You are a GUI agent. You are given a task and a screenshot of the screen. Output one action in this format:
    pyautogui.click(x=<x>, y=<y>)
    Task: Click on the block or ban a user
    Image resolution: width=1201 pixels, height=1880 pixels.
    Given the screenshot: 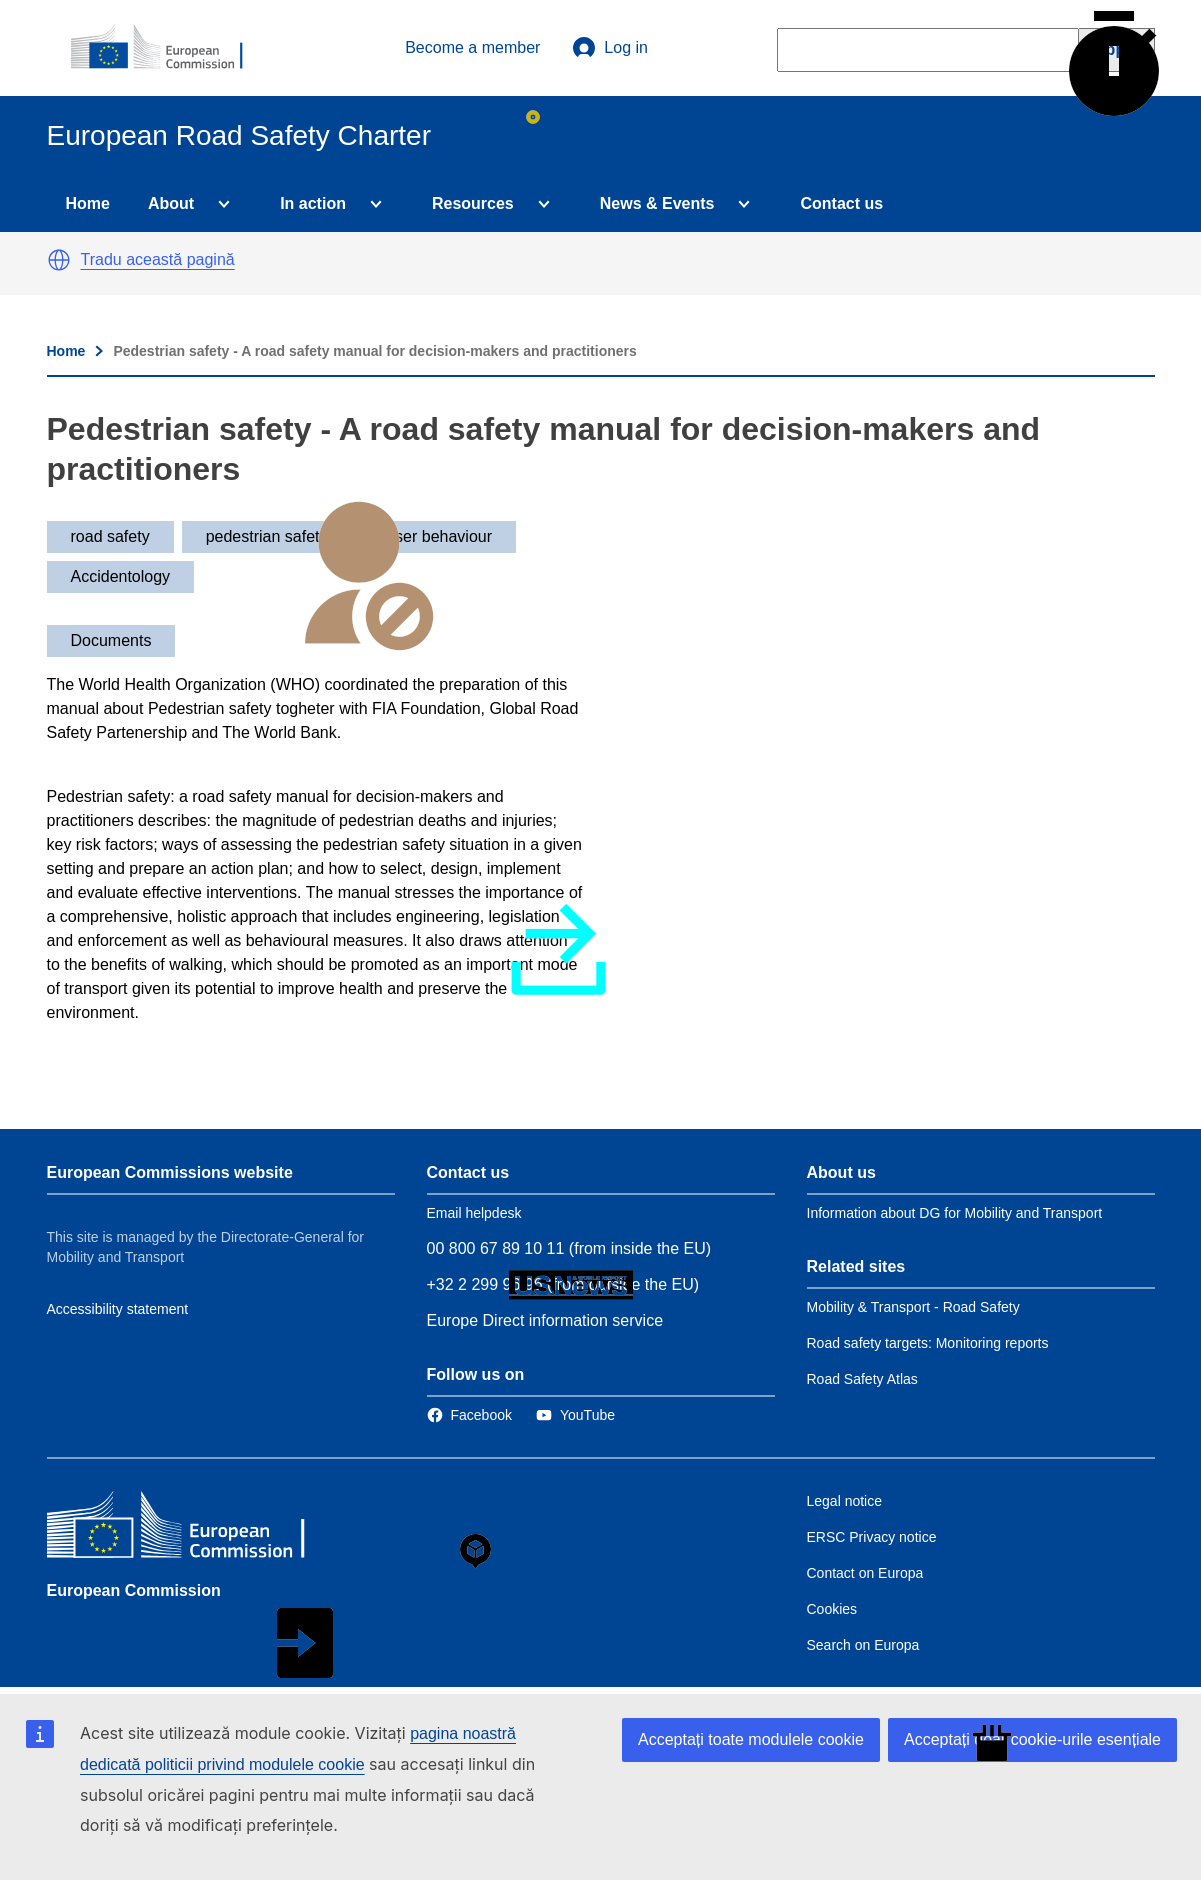 What is the action you would take?
    pyautogui.click(x=359, y=576)
    